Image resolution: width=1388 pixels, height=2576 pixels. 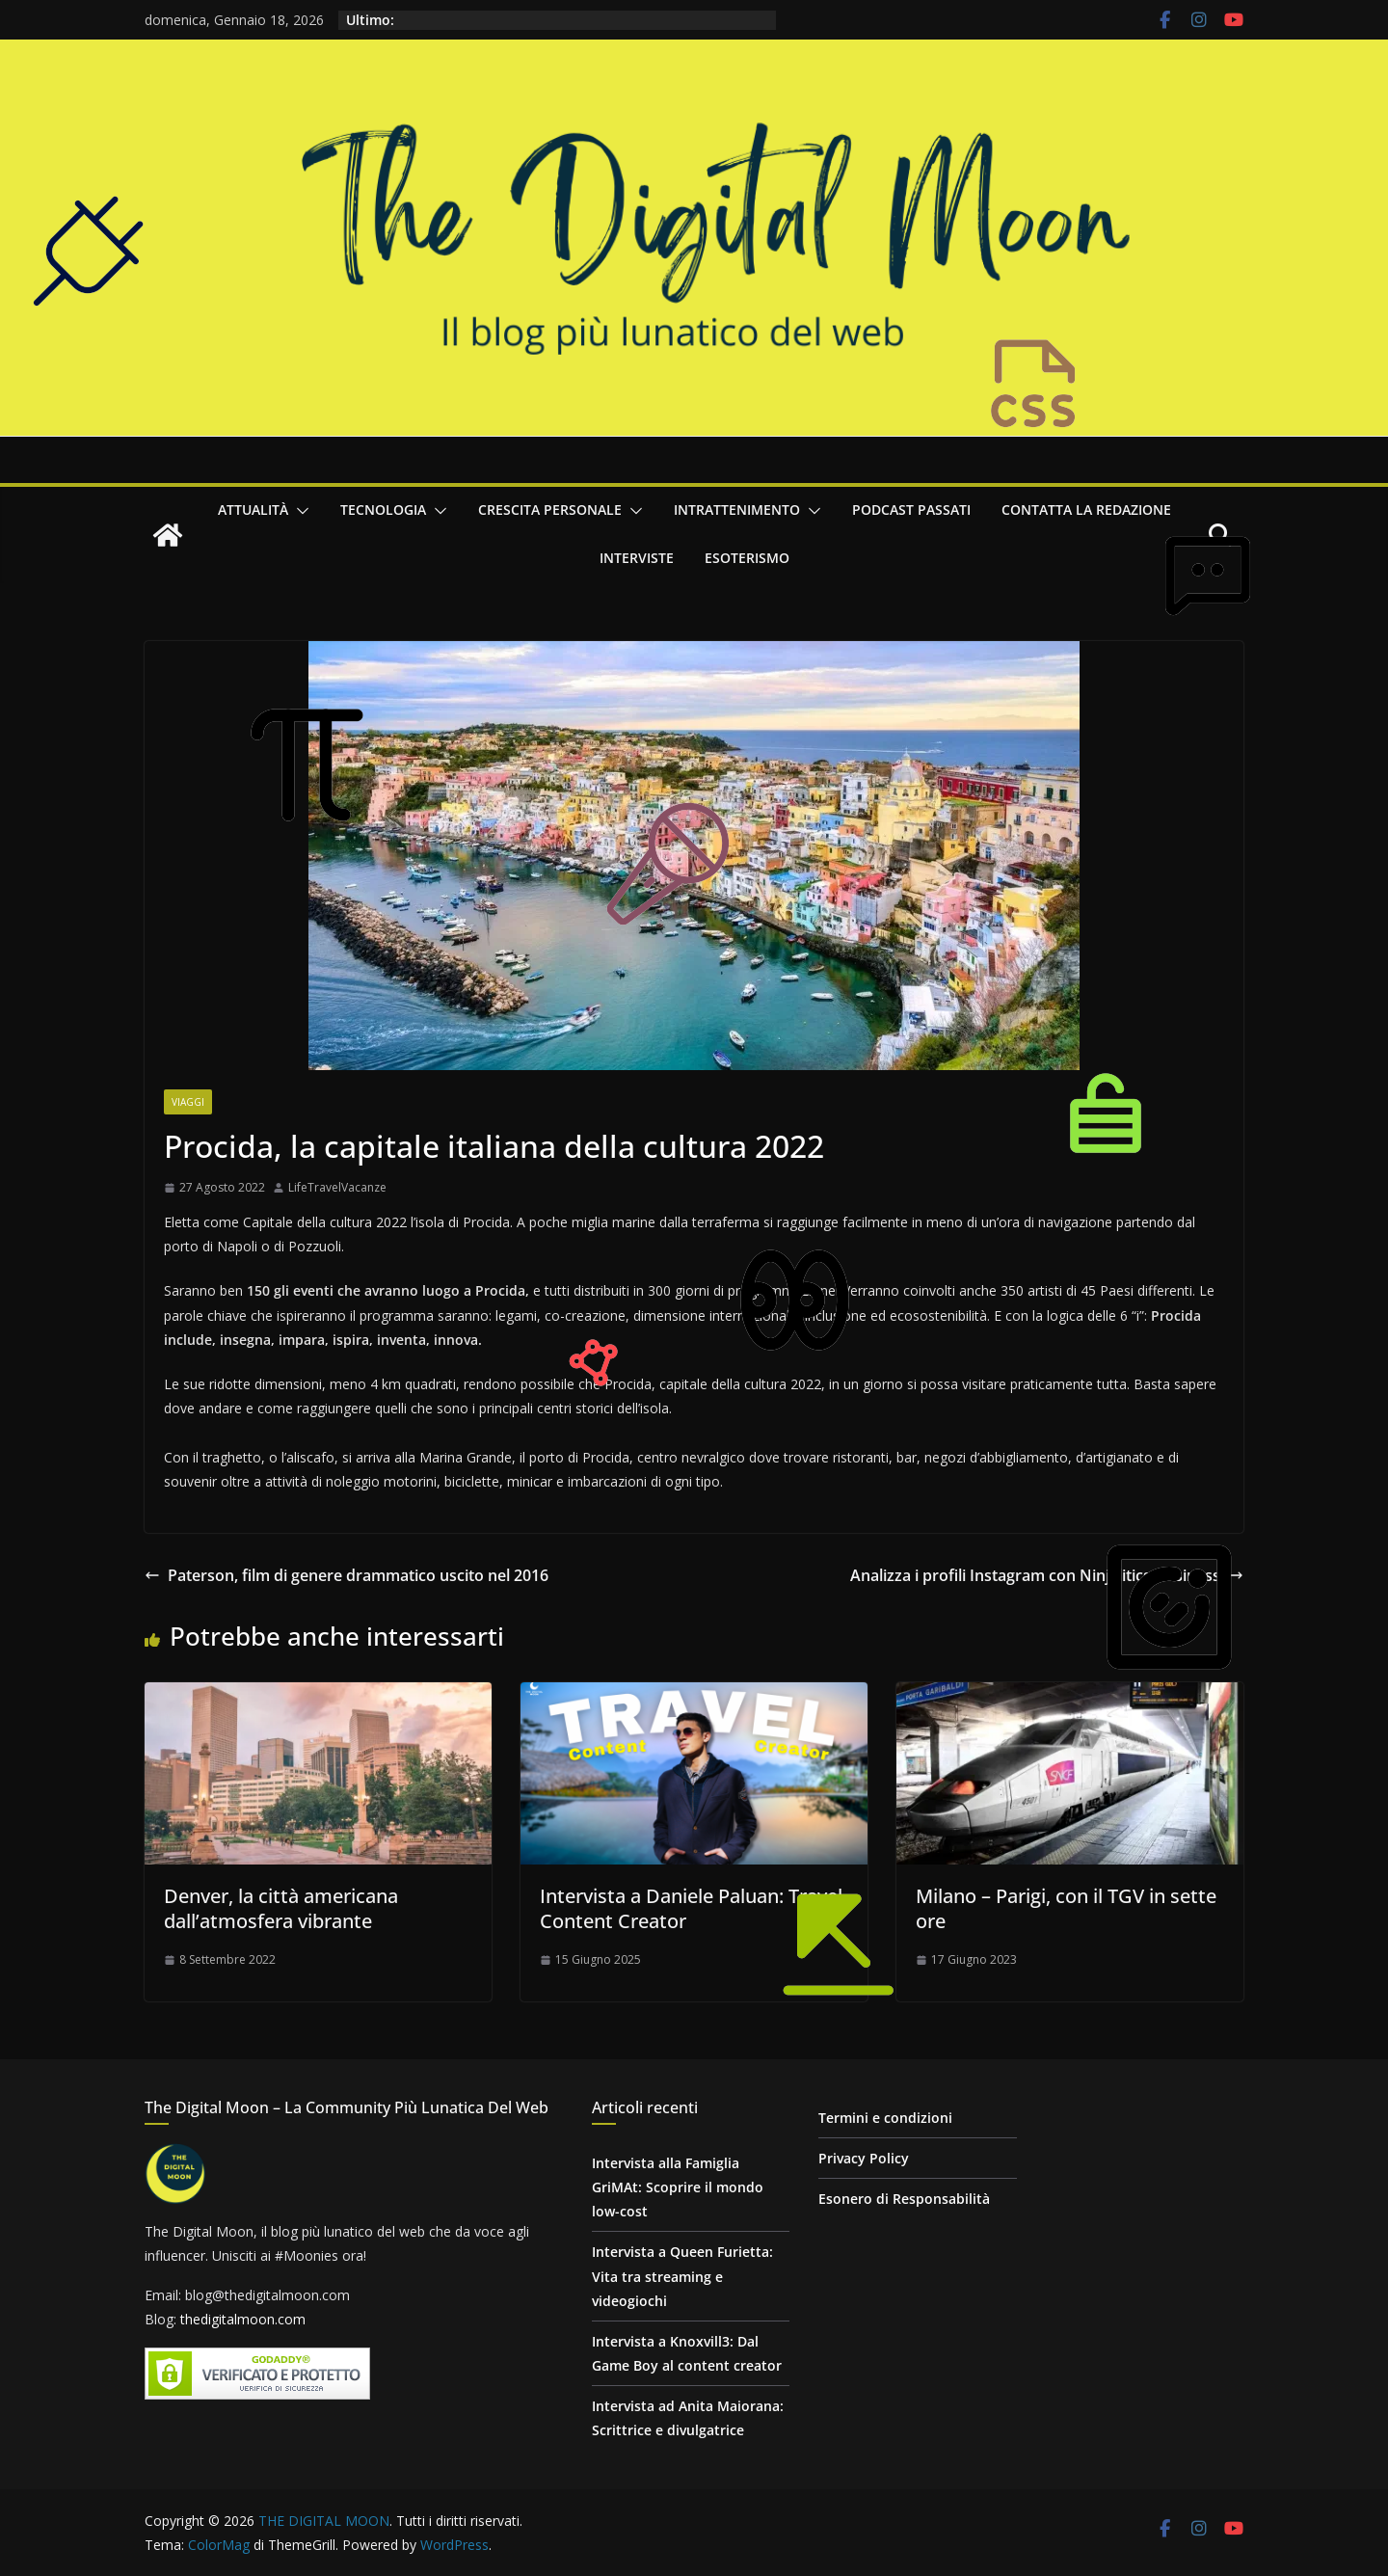 What do you see at coordinates (665, 866) in the screenshot?
I see `access voice recording or audio input` at bounding box center [665, 866].